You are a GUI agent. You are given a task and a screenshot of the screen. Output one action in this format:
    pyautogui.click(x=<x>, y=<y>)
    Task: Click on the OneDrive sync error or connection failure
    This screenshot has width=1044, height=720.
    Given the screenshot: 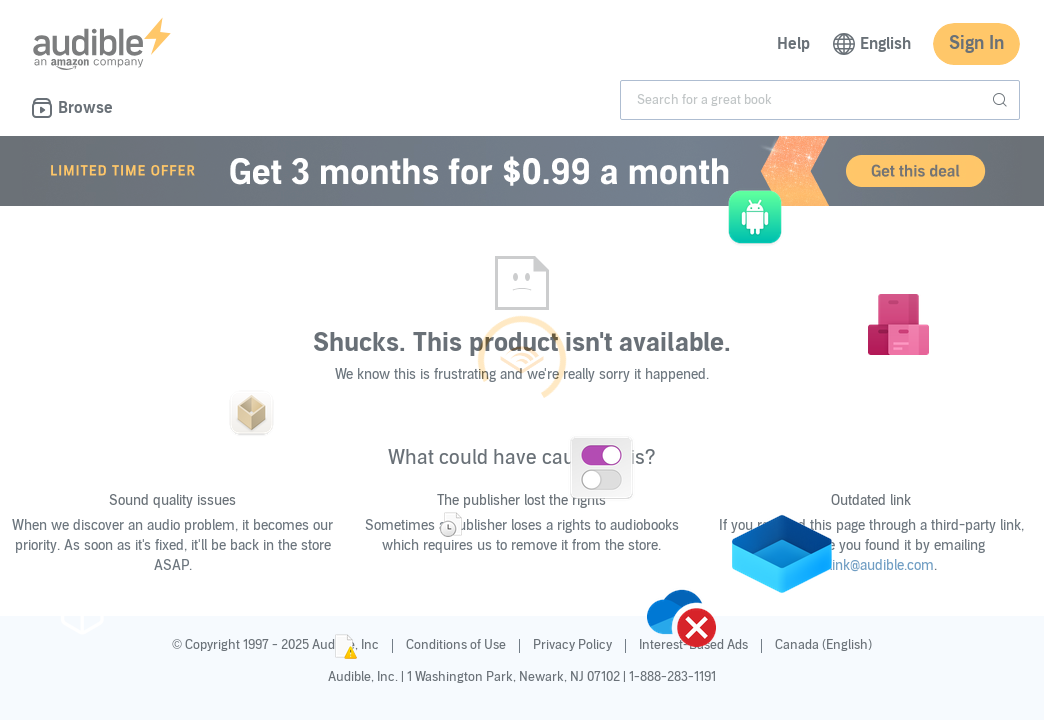 What is the action you would take?
    pyautogui.click(x=681, y=612)
    